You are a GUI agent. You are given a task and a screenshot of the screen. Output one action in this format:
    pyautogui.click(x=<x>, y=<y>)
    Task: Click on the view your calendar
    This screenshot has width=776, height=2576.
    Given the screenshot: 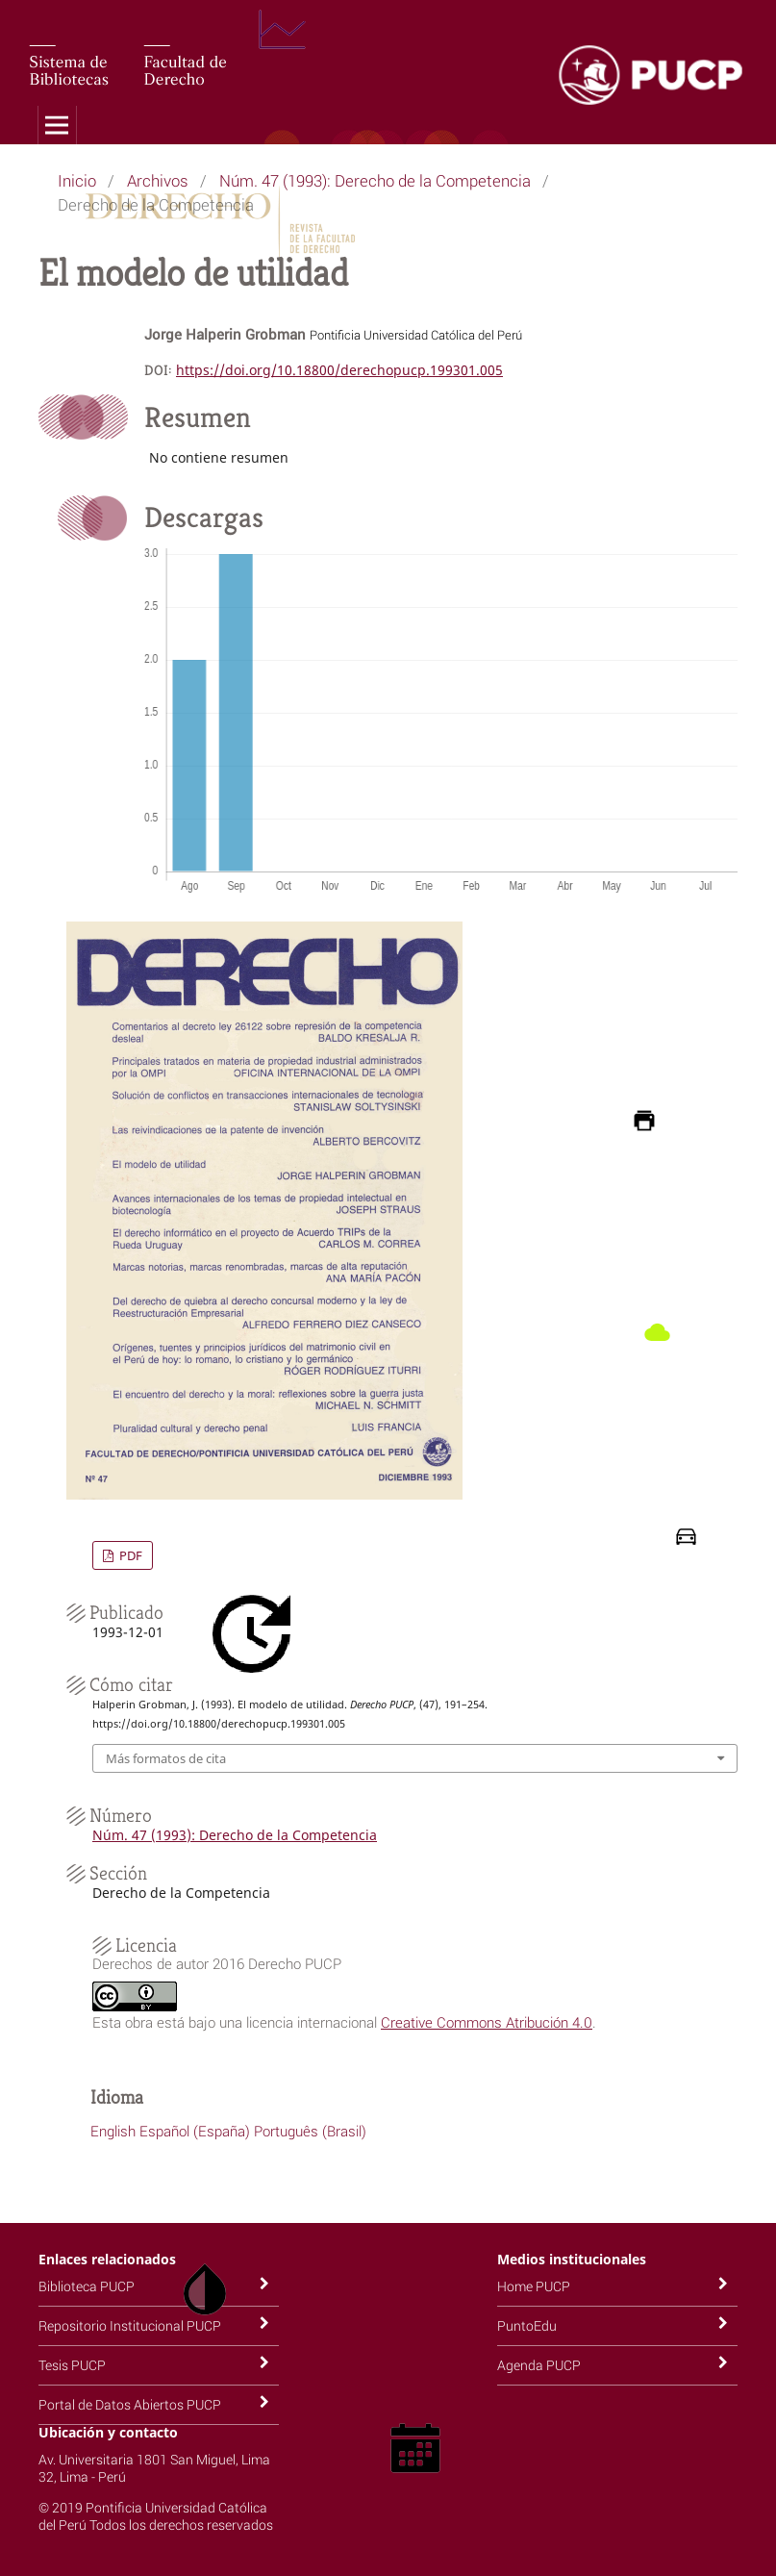 What is the action you would take?
    pyautogui.click(x=415, y=2448)
    